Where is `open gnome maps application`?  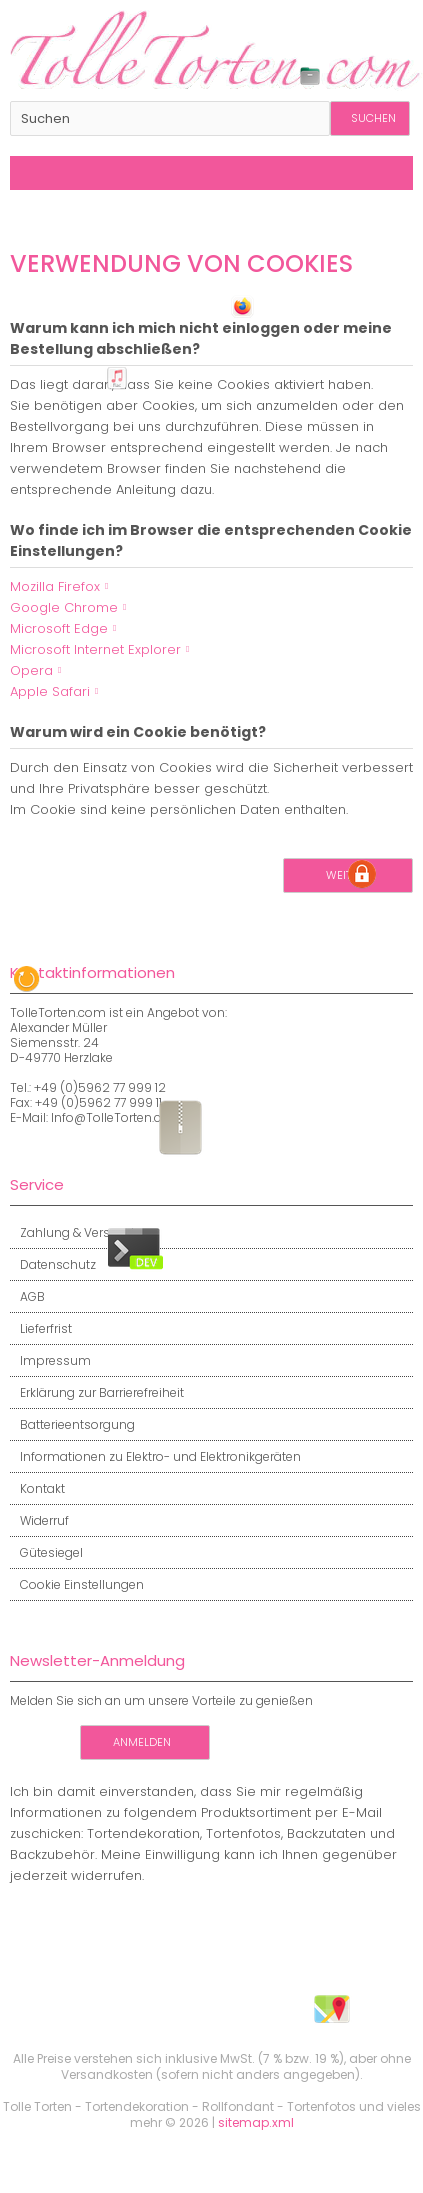 open gnome maps application is located at coordinates (332, 2009).